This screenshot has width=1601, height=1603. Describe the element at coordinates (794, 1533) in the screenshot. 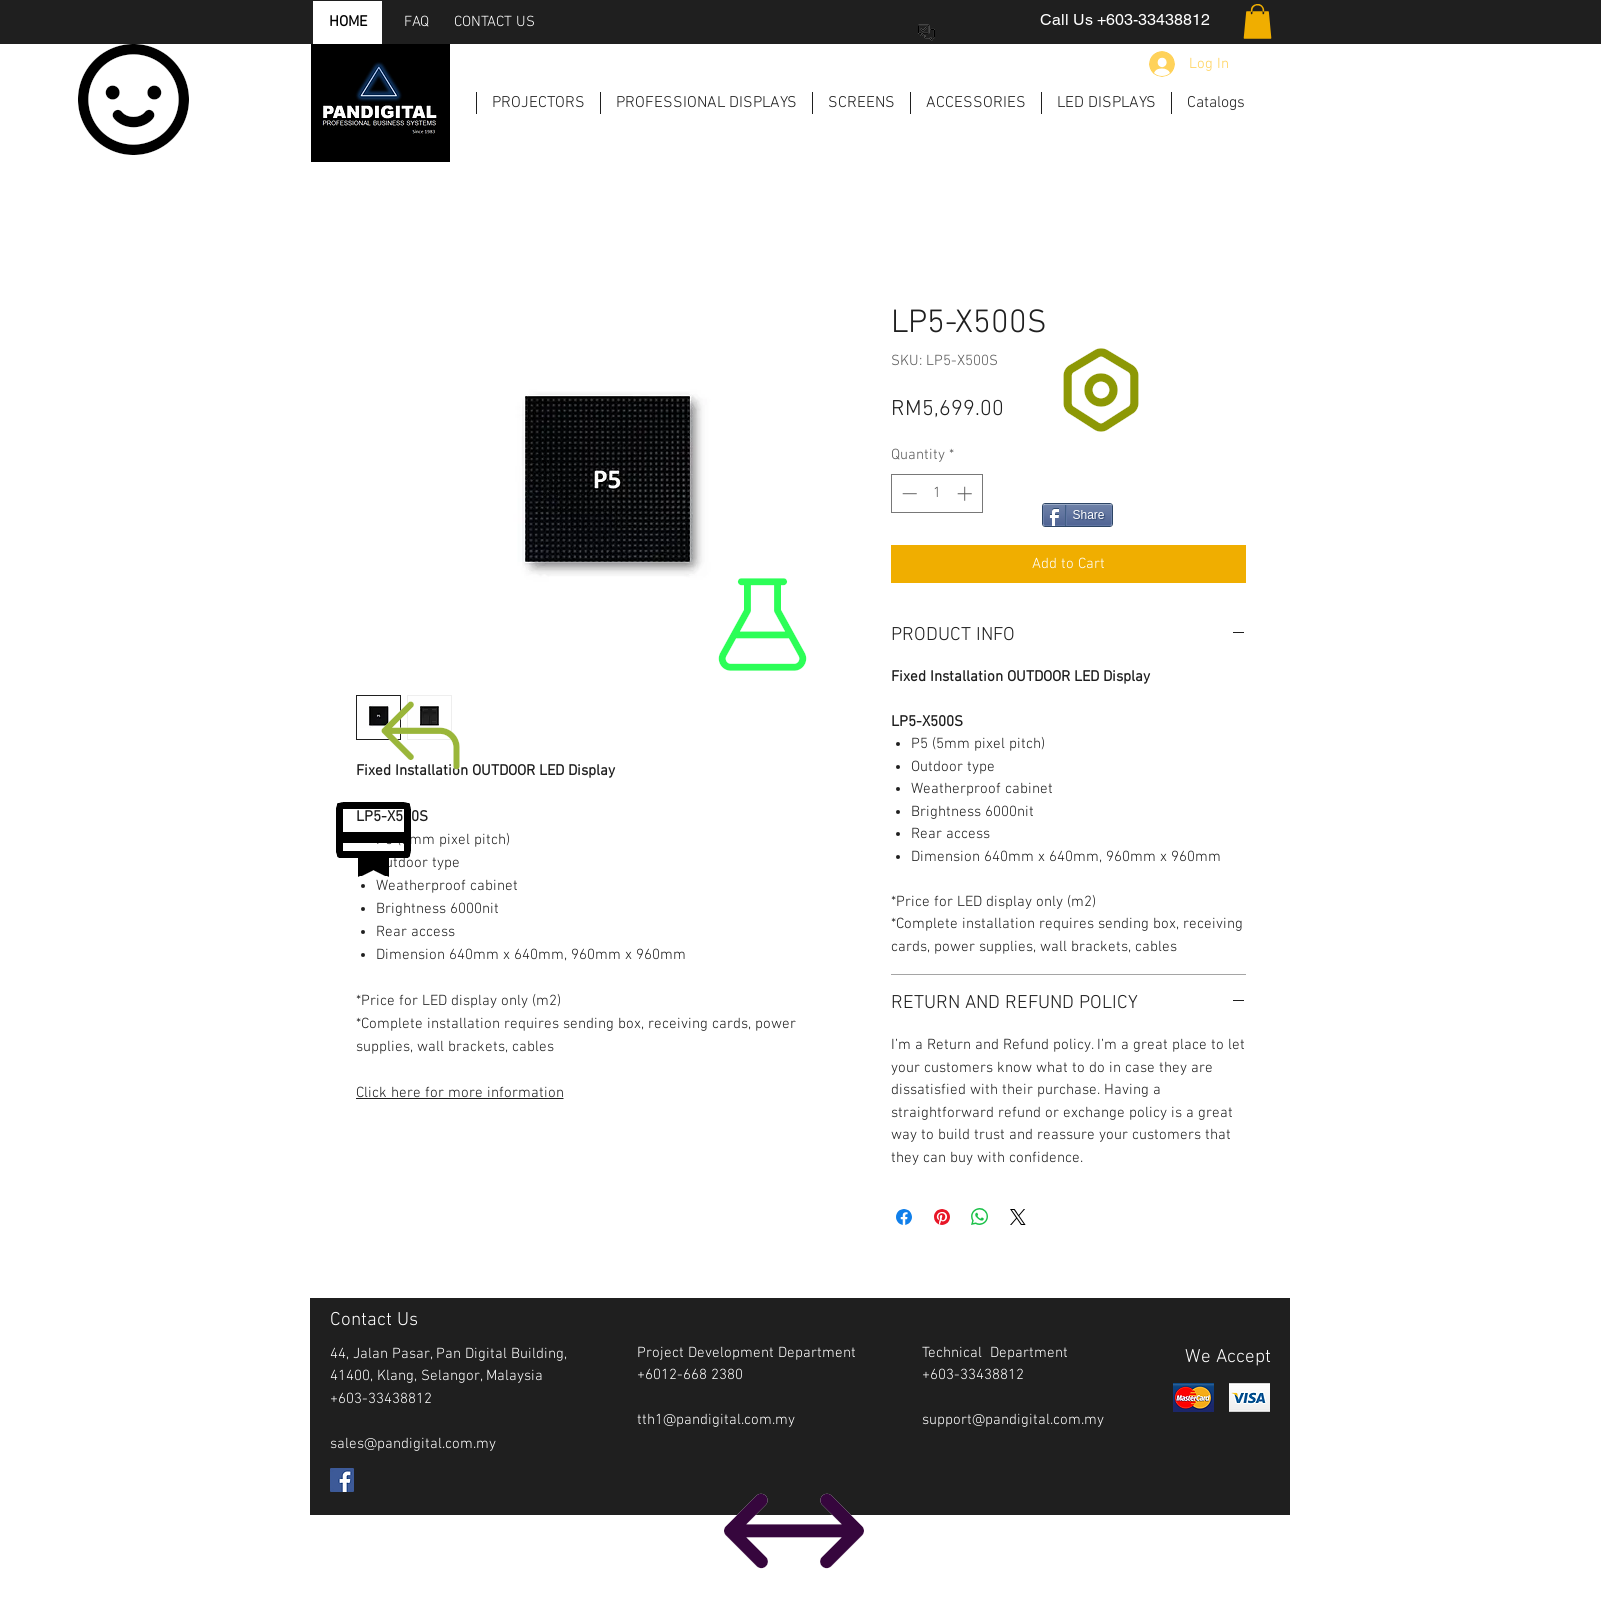

I see `resize or adjust width horizontally` at that location.